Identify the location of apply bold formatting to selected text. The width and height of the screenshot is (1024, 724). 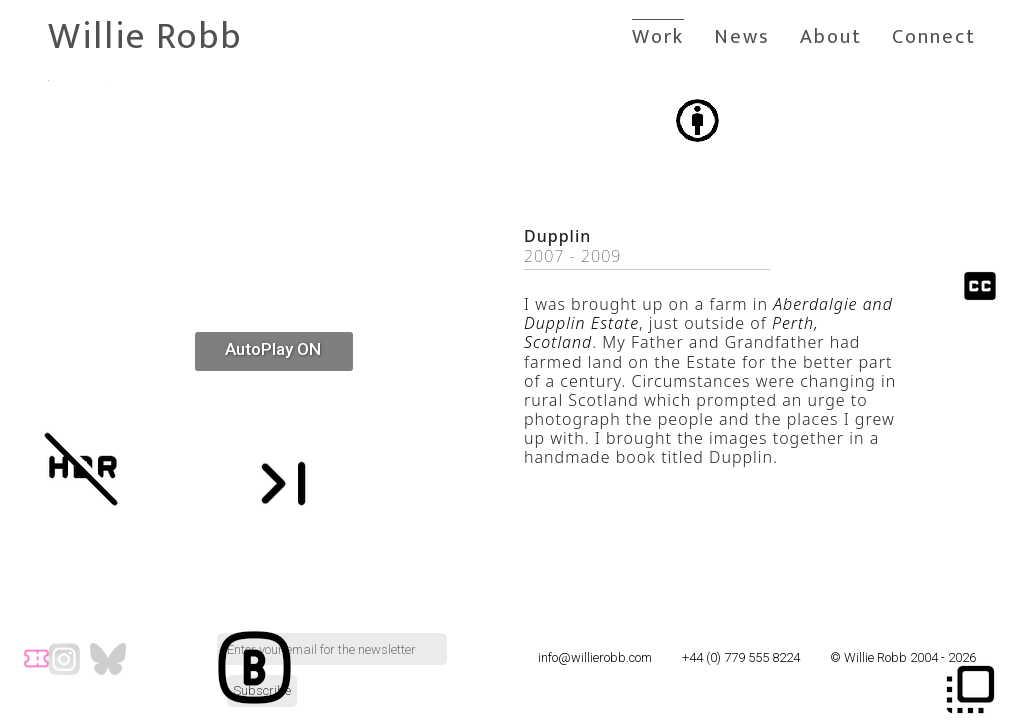
(254, 667).